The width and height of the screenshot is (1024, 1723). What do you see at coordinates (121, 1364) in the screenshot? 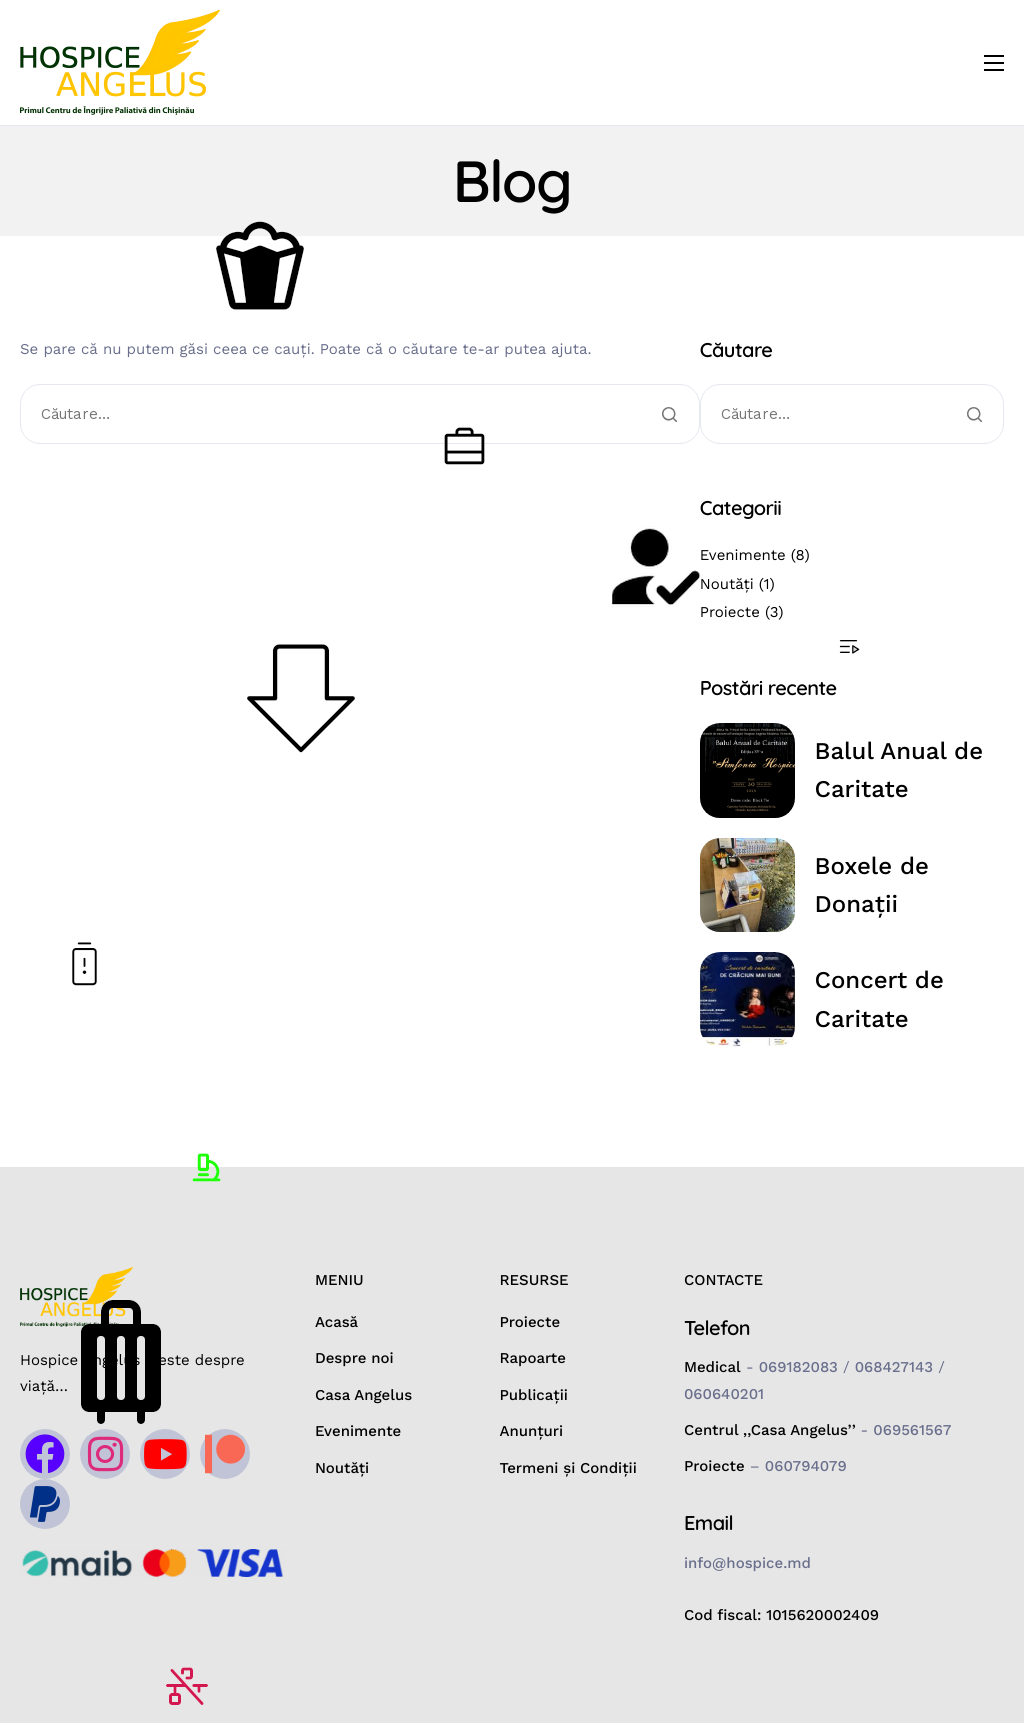
I see `access travel or trip planning features` at bounding box center [121, 1364].